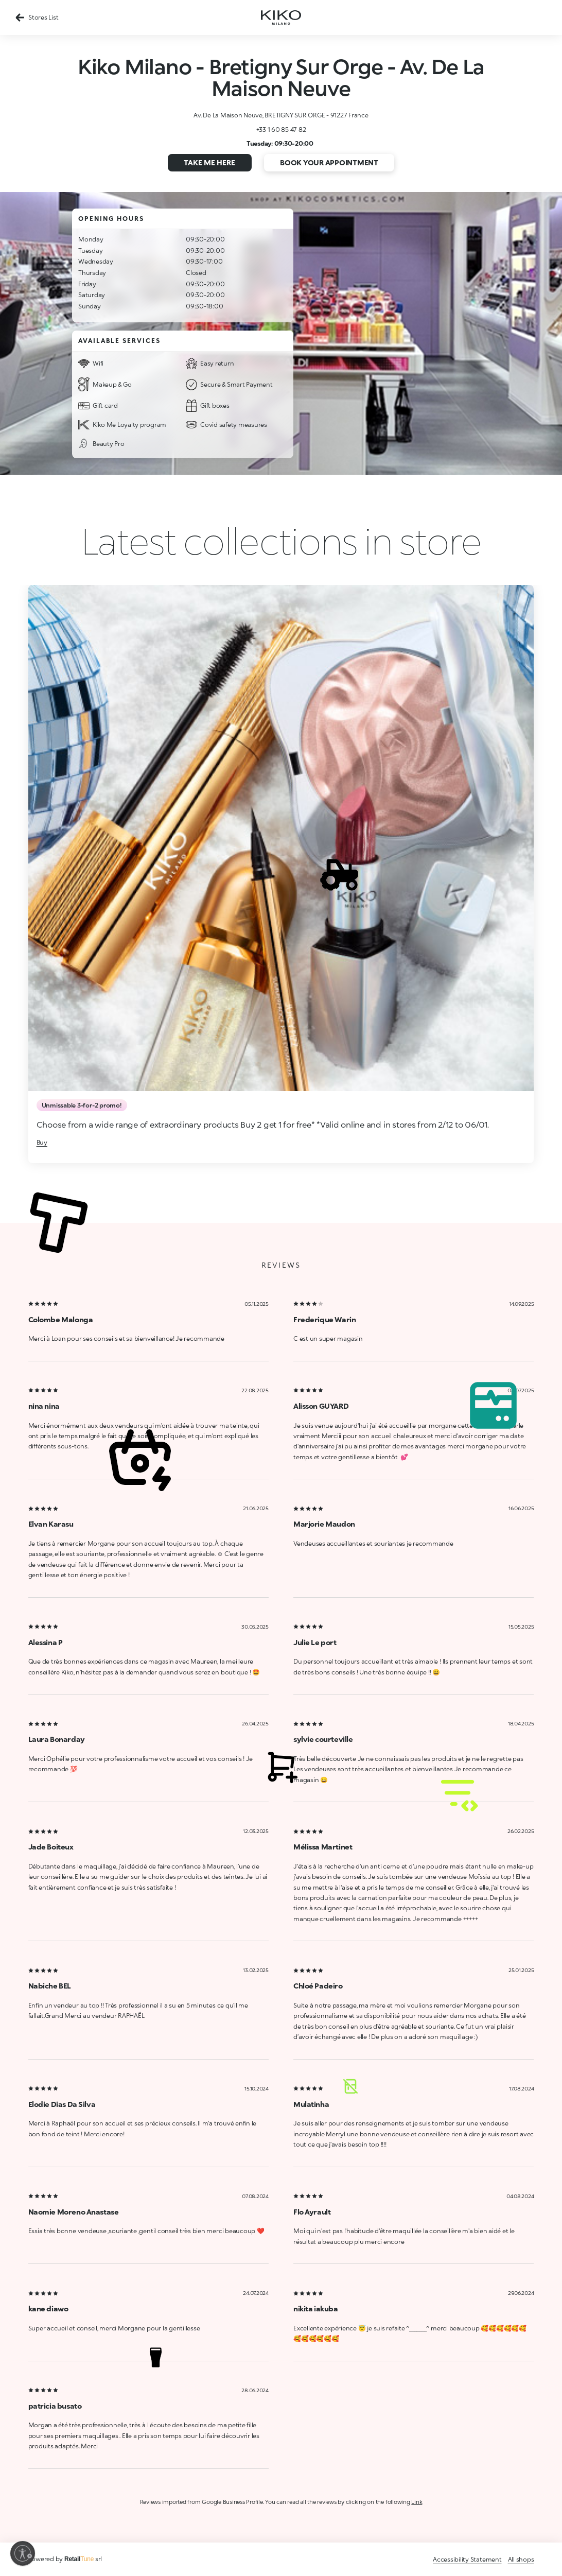  What do you see at coordinates (155, 2357) in the screenshot?
I see `view nearby bars or pubs` at bounding box center [155, 2357].